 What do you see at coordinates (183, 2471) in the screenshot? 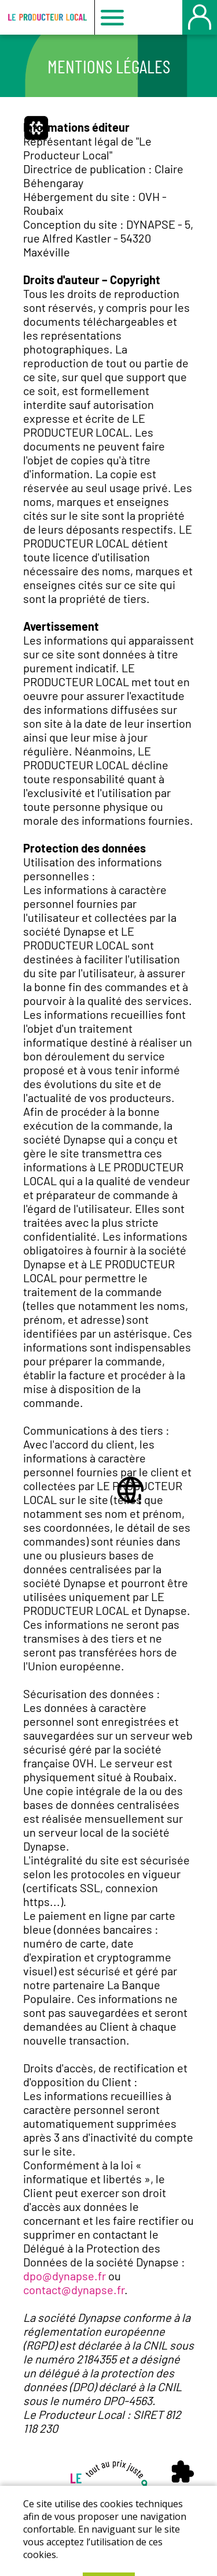
I see `access plugins or extensions` at bounding box center [183, 2471].